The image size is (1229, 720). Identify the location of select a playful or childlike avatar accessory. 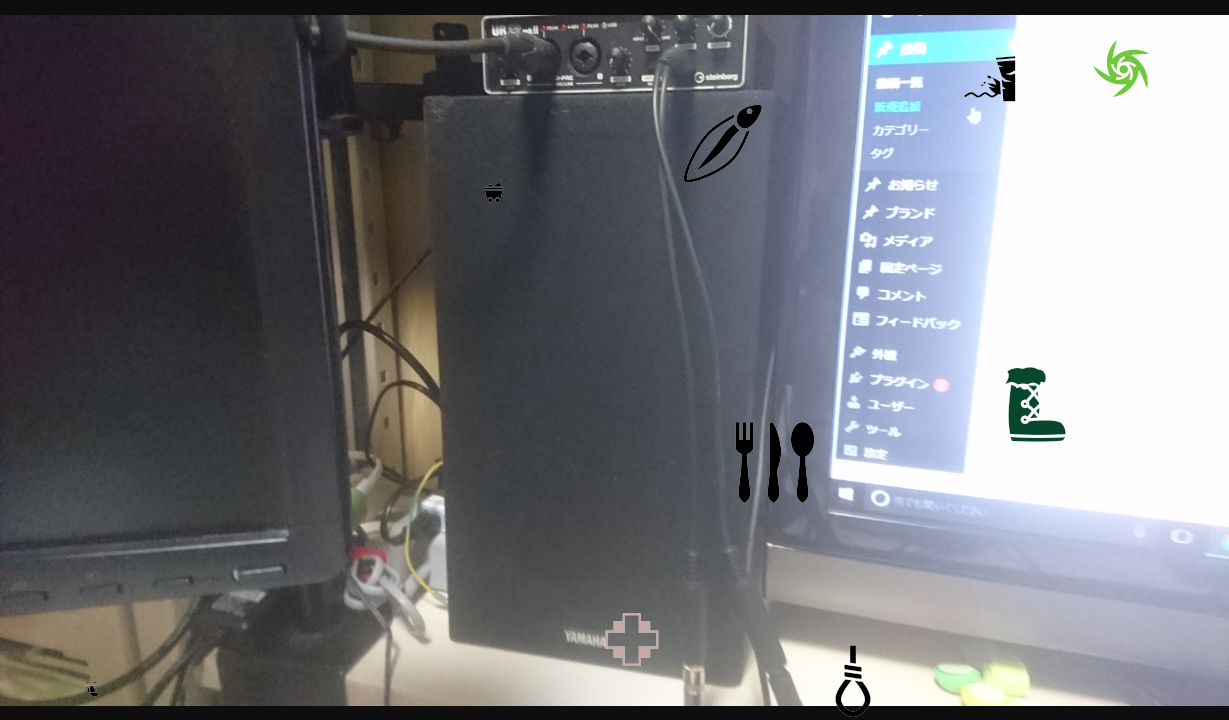
(92, 689).